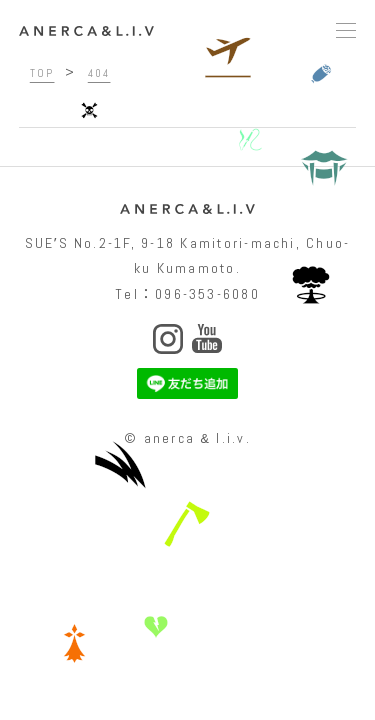  Describe the element at coordinates (187, 524) in the screenshot. I see `equip hatchet tool or weapon` at that location.